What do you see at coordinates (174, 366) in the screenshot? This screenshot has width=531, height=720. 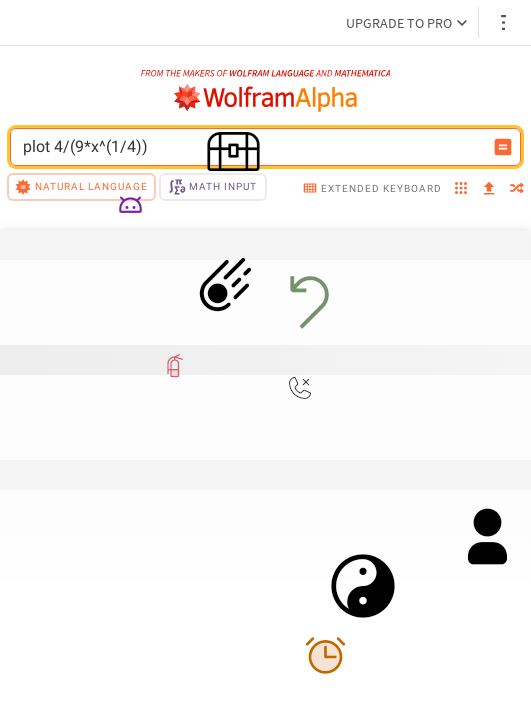 I see `access fire safety information` at bounding box center [174, 366].